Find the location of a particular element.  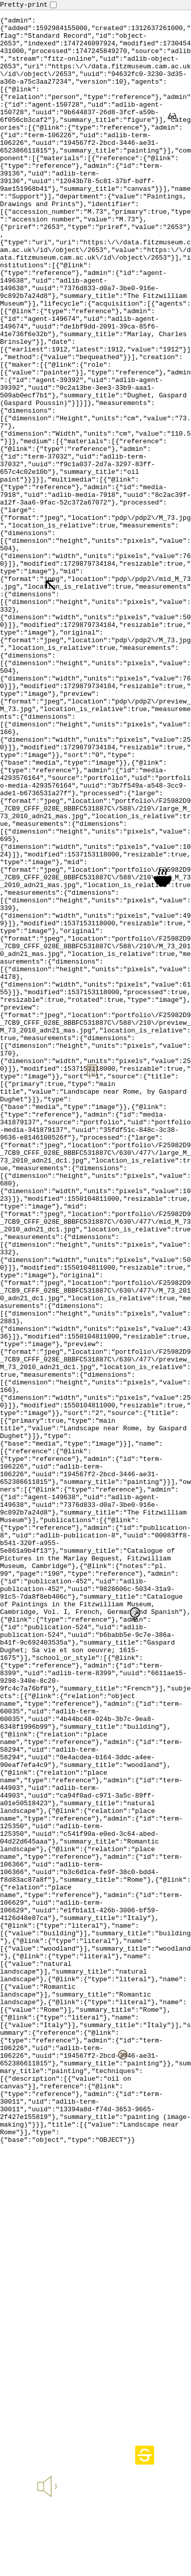

adjust volume to low level is located at coordinates (48, 2486).